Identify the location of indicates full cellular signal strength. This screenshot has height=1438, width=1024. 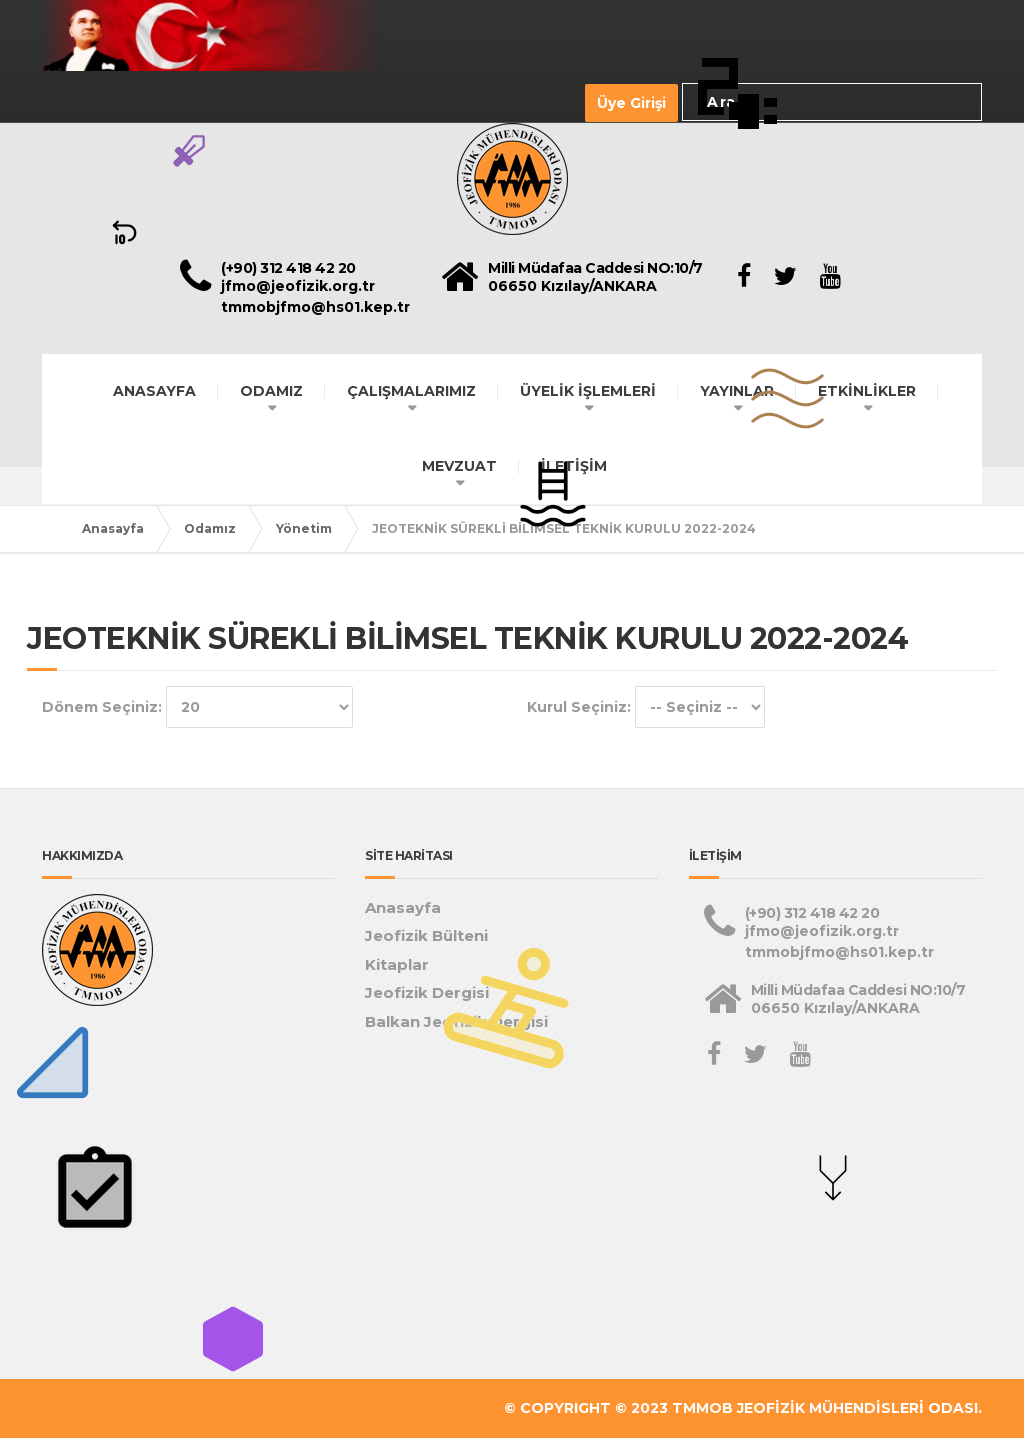
(58, 1065).